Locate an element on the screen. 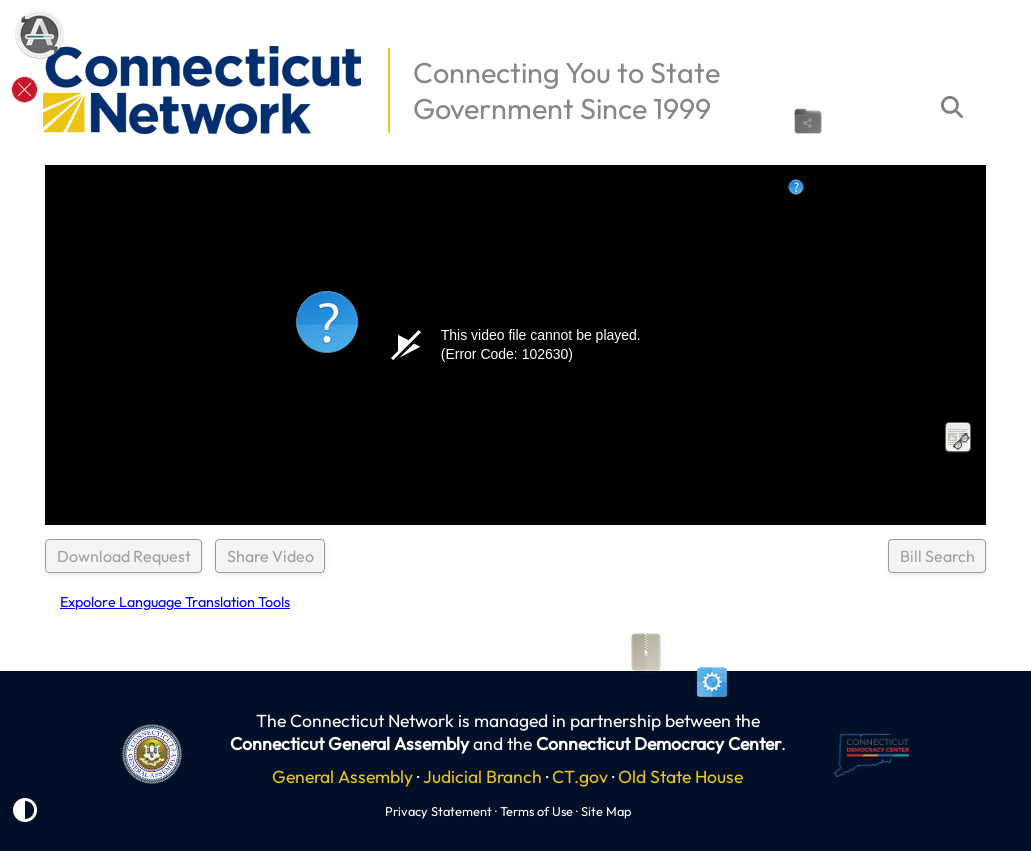 This screenshot has height=851, width=1031. open your public shared folder is located at coordinates (808, 121).